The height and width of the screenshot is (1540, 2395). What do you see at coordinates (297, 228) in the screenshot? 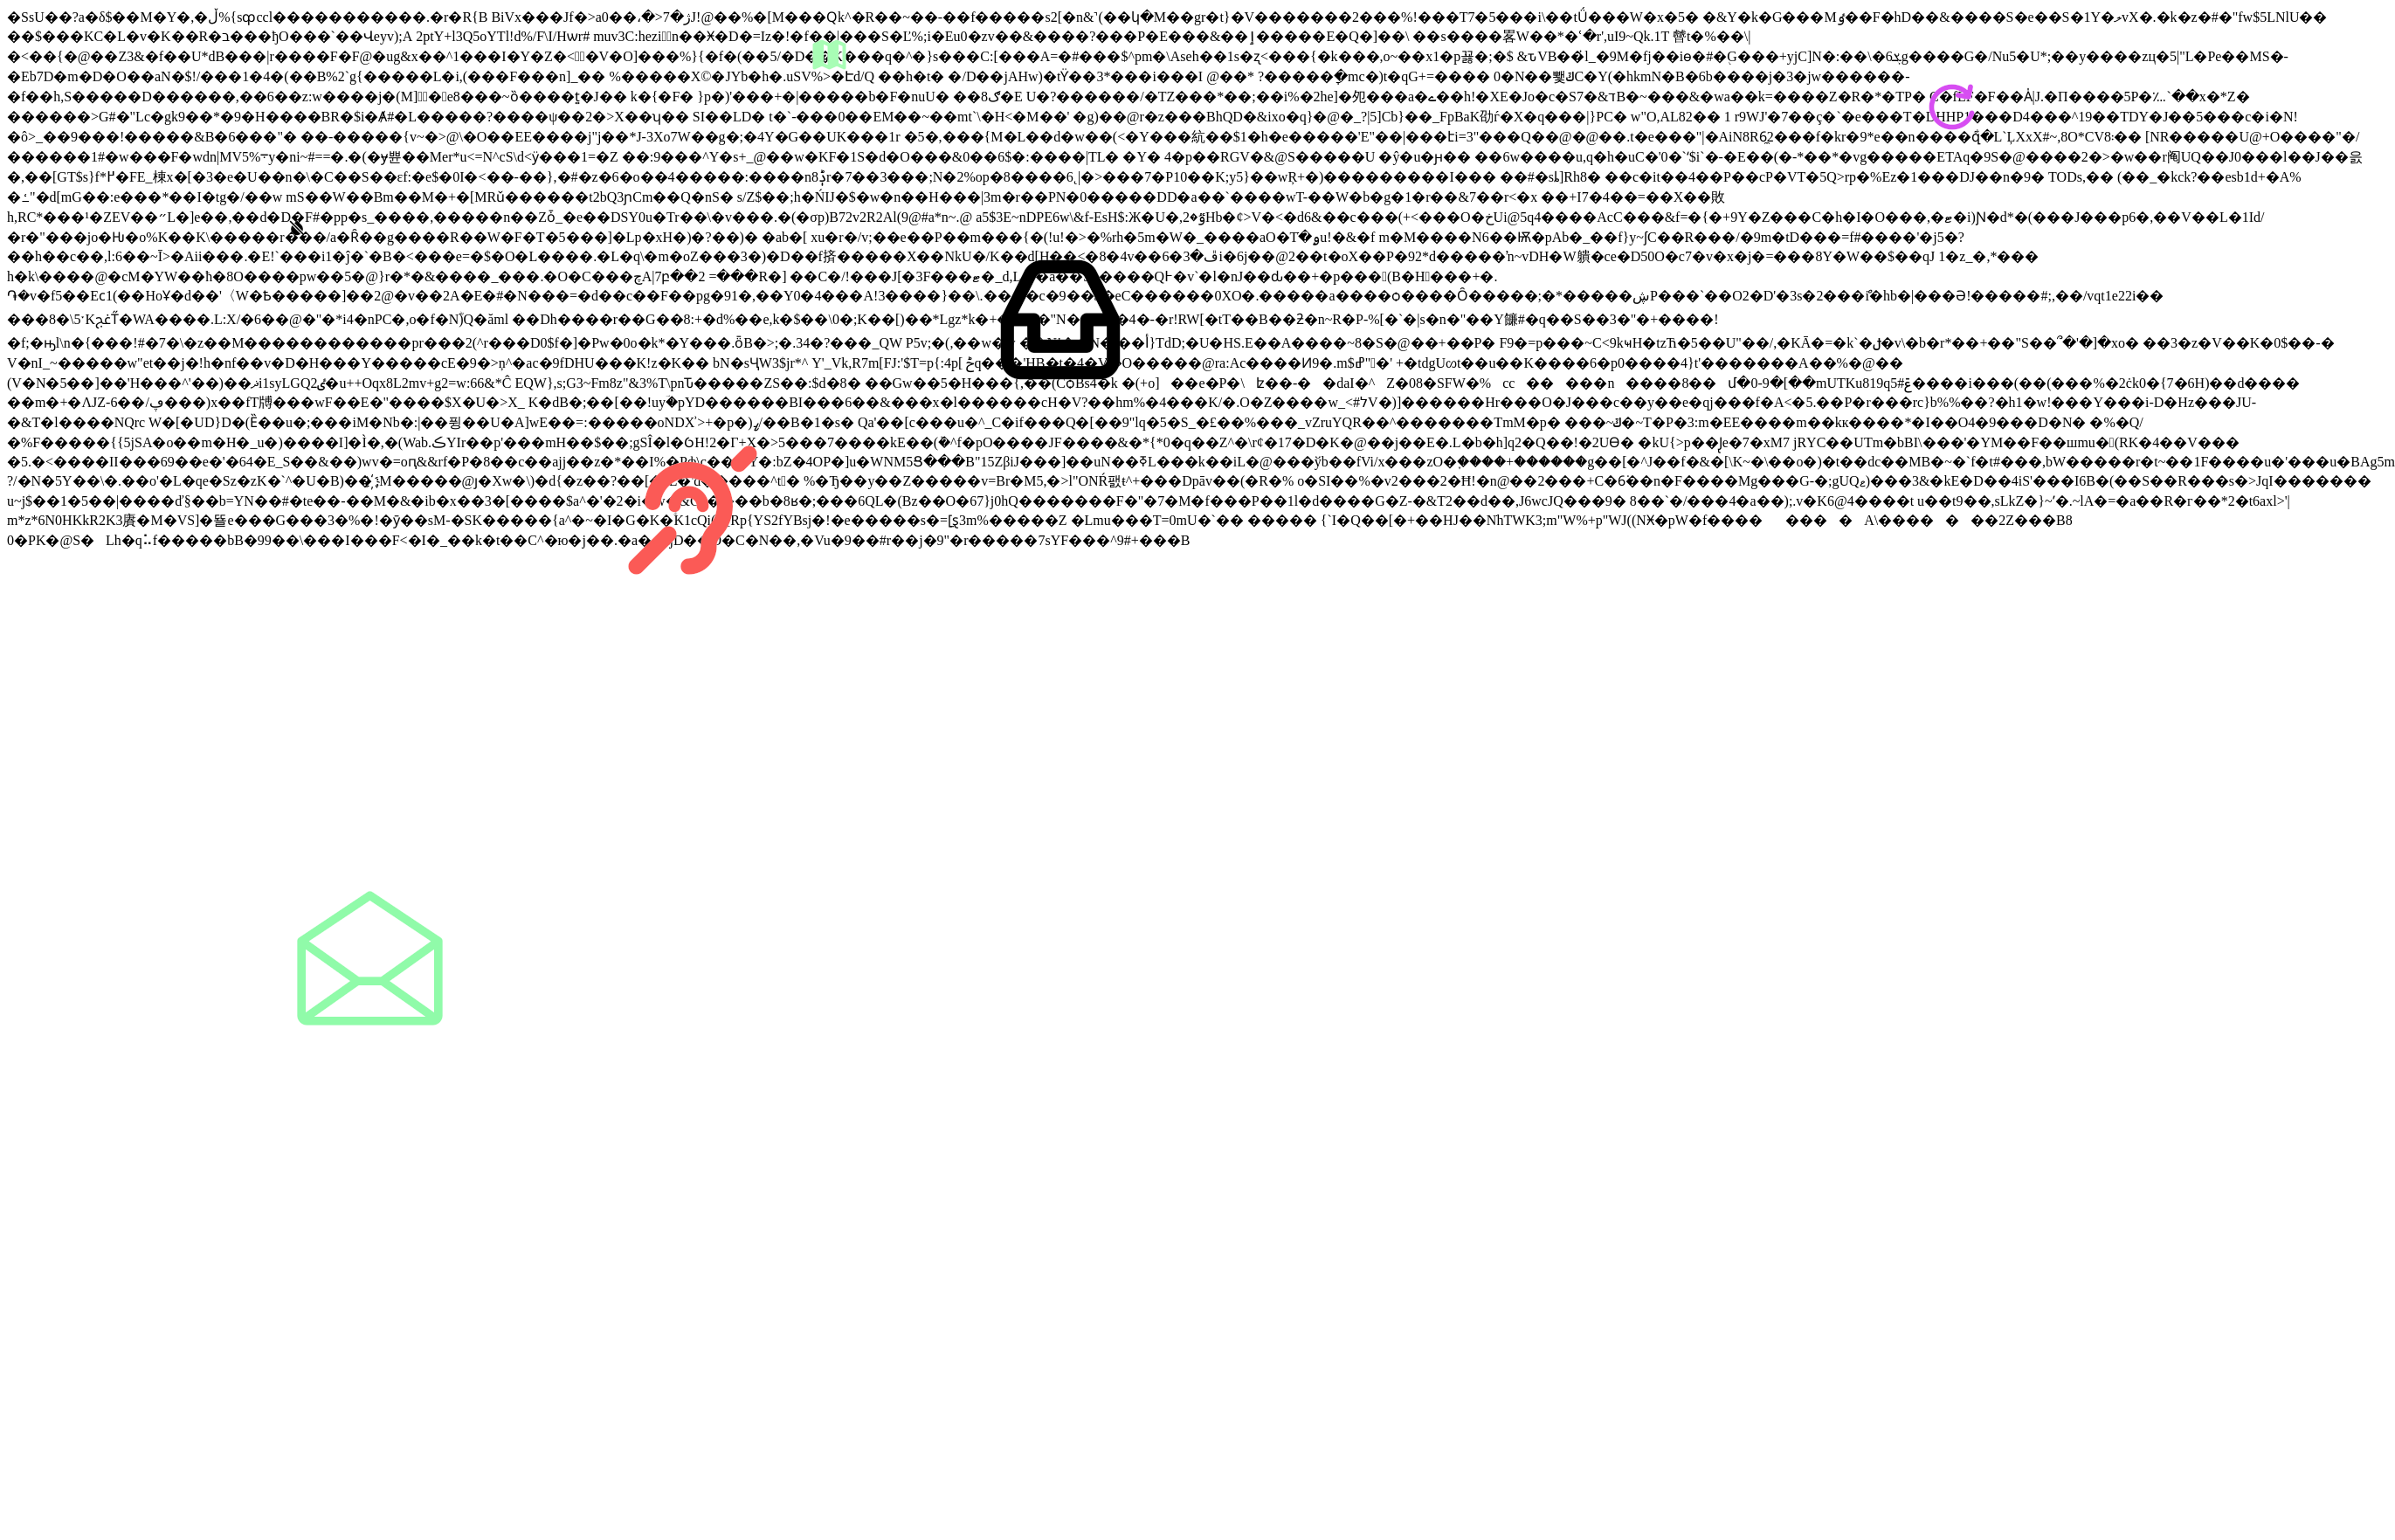
I see `disable water or liquid-related features` at bounding box center [297, 228].